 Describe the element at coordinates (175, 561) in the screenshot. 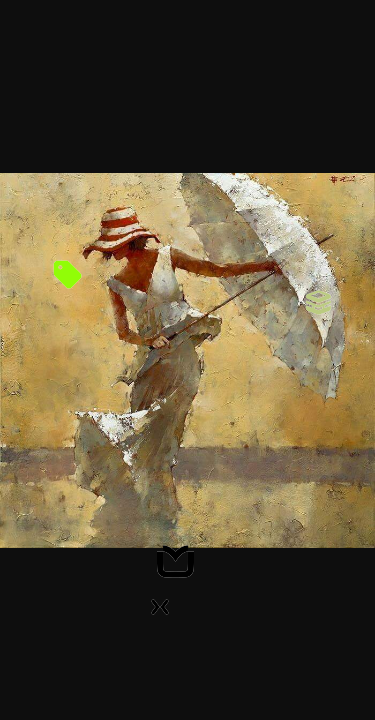

I see `knowledgebase app or service logo` at that location.